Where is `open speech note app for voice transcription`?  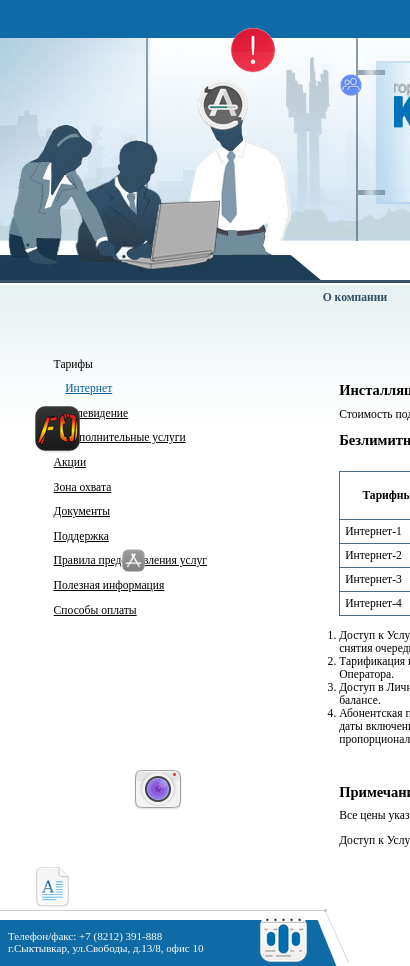
open speech note app for voice transcription is located at coordinates (283, 938).